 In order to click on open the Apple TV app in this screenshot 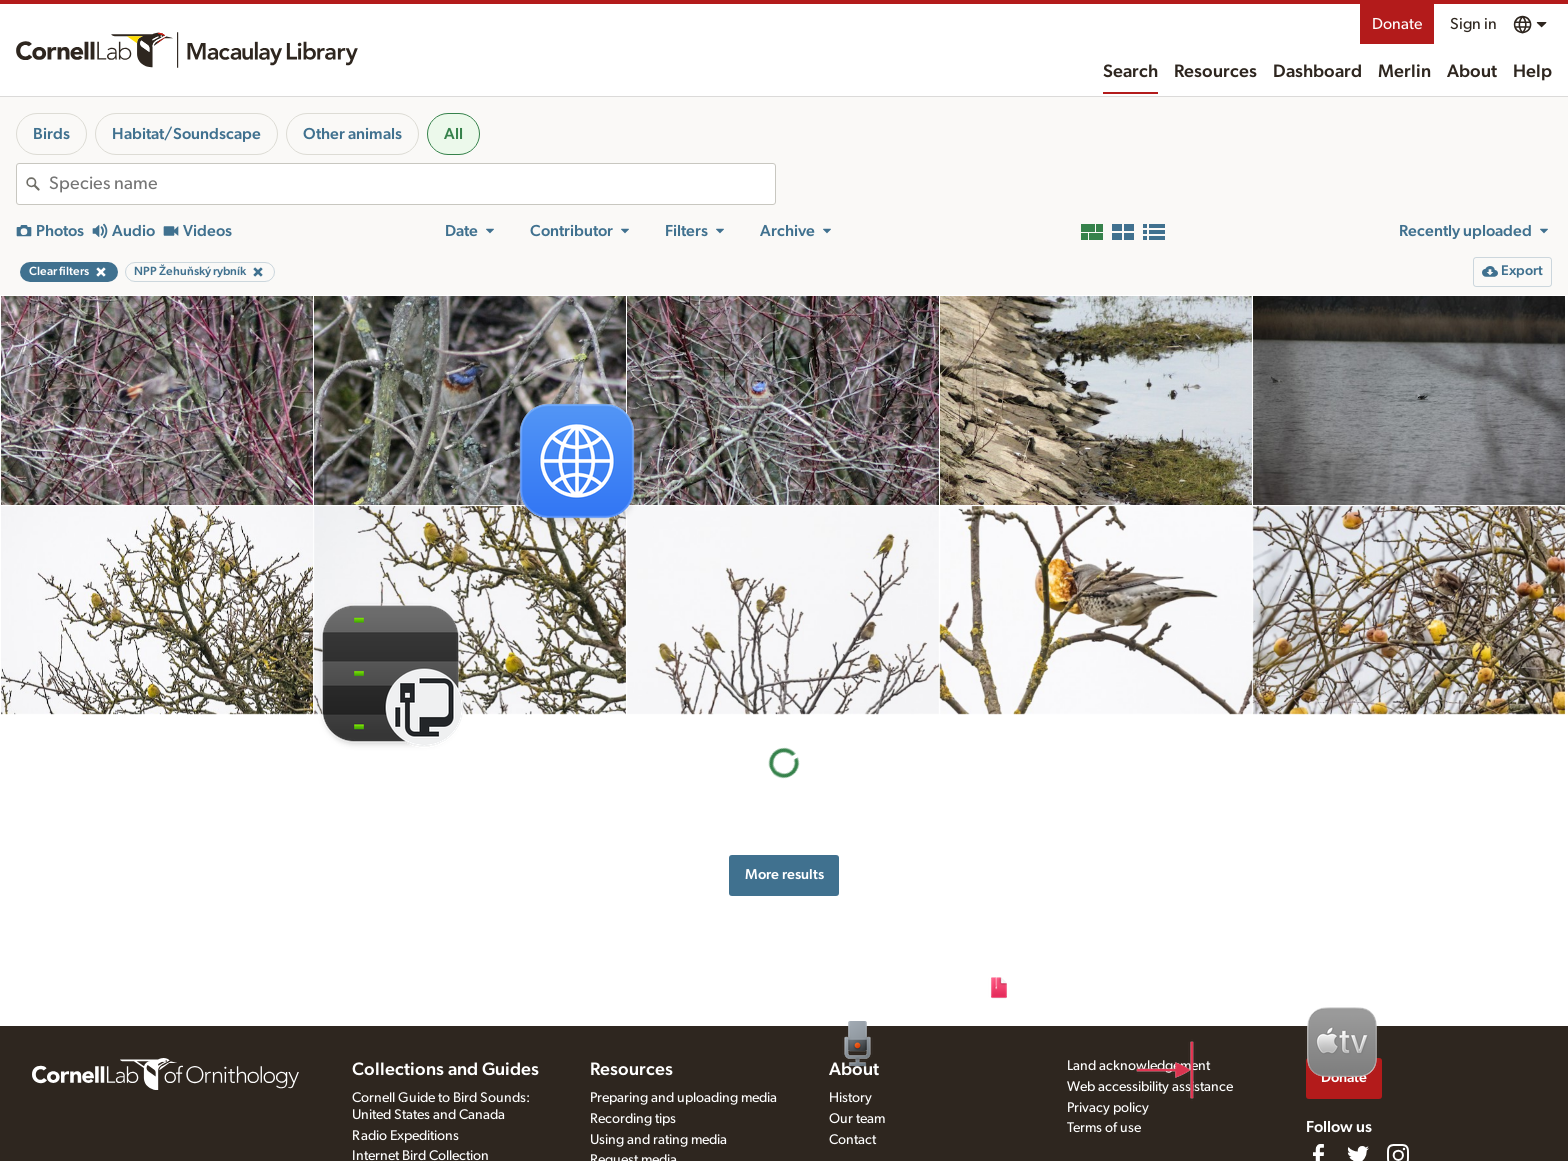, I will do `click(1342, 1042)`.